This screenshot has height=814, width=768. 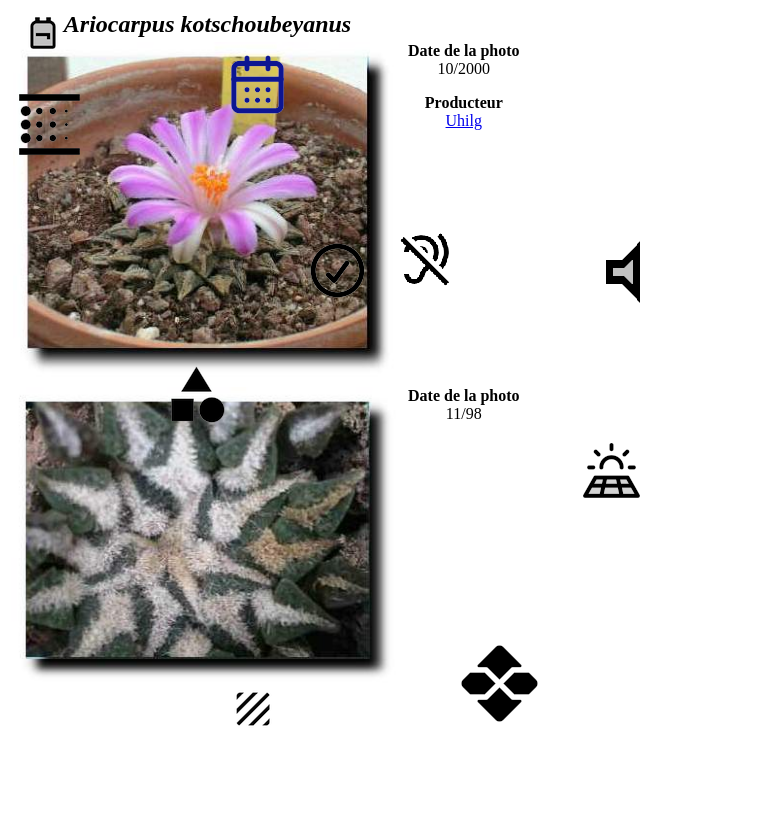 I want to click on indicates hearing accessibility features are disabled, so click(x=426, y=259).